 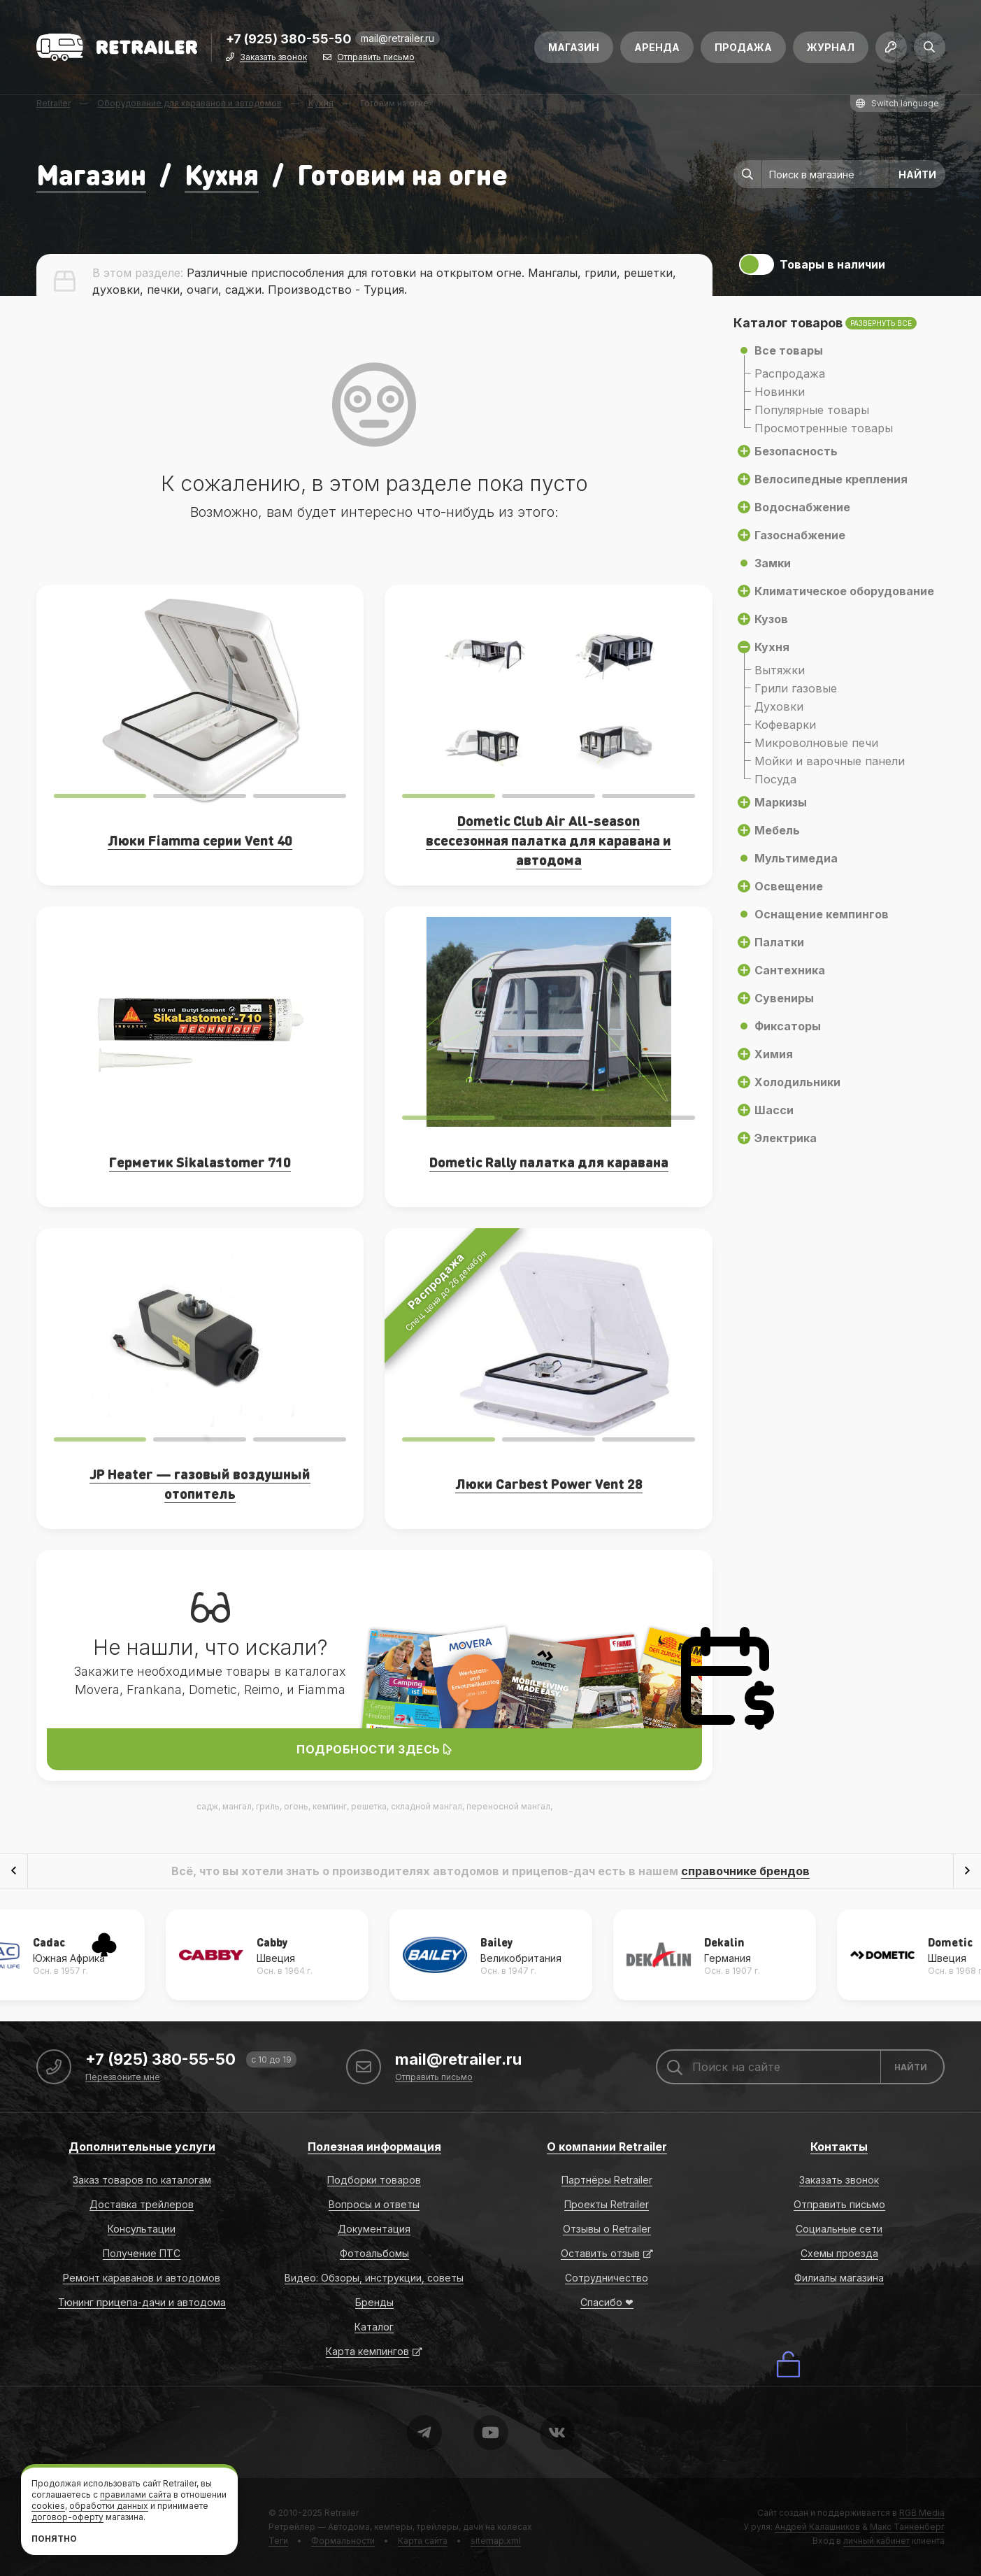 What do you see at coordinates (788, 2365) in the screenshot?
I see `unlock this item or content` at bounding box center [788, 2365].